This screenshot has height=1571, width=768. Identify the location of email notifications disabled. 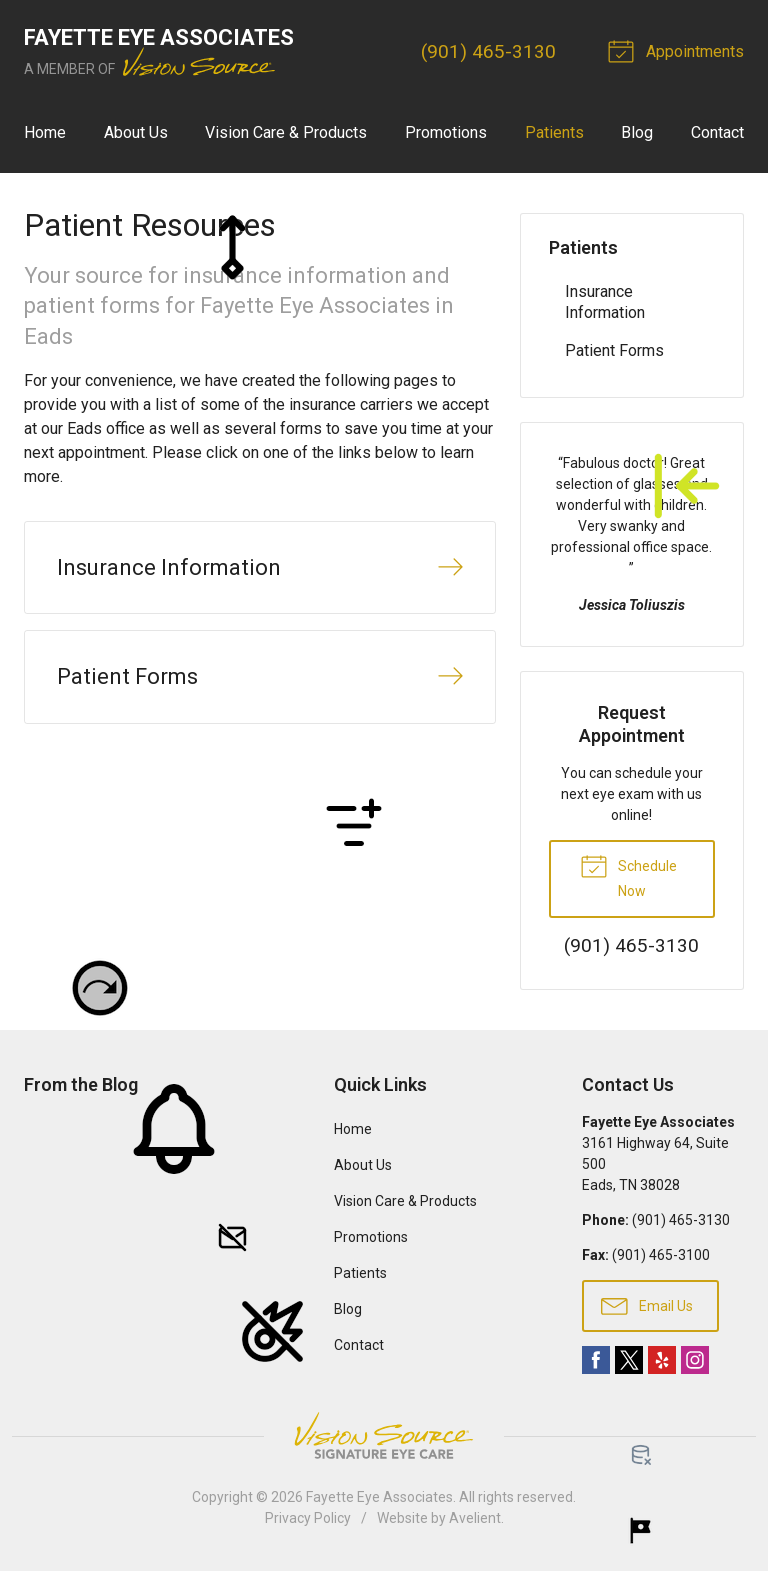
(232, 1237).